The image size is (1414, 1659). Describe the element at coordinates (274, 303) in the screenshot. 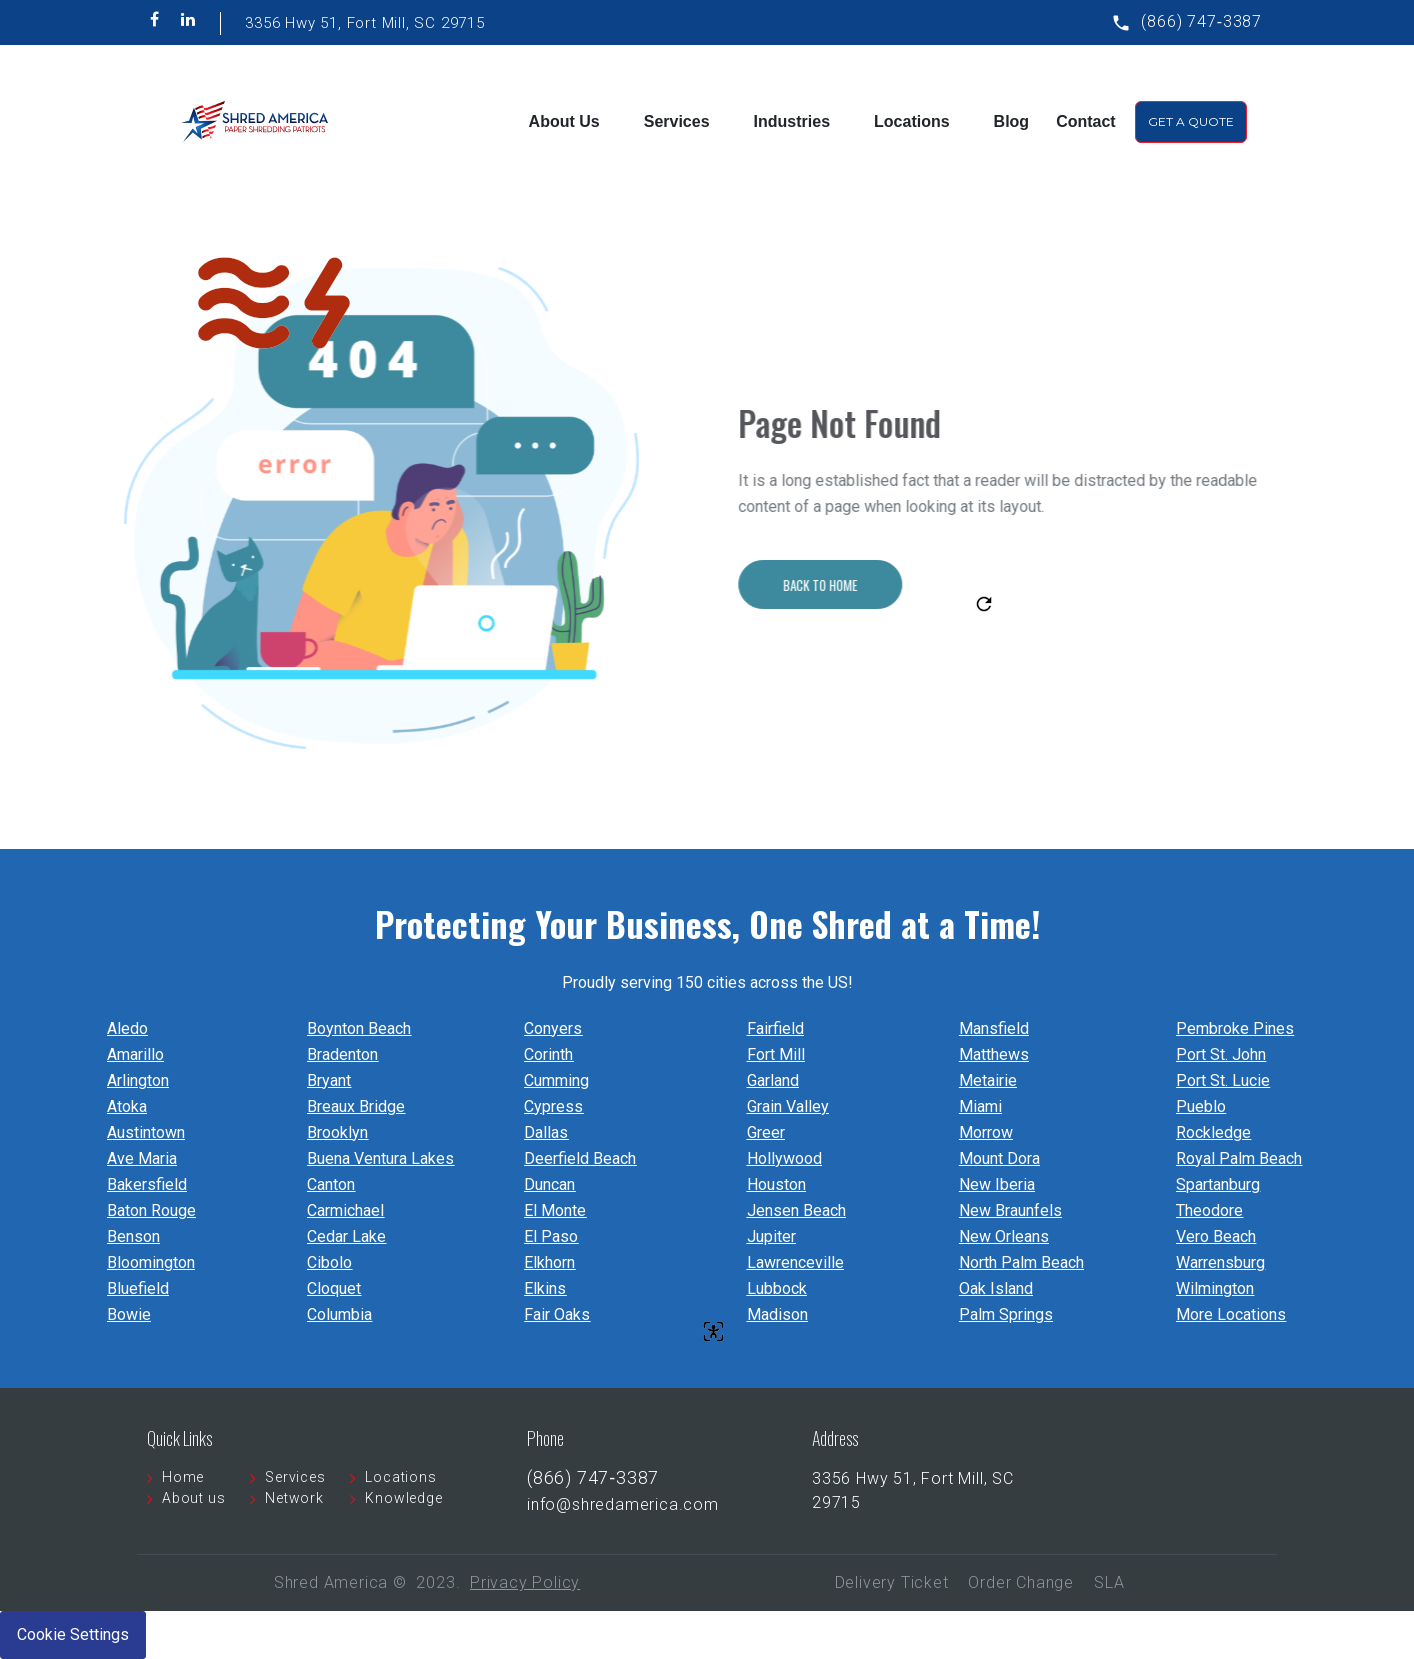

I see `hydroelectric power generation` at that location.